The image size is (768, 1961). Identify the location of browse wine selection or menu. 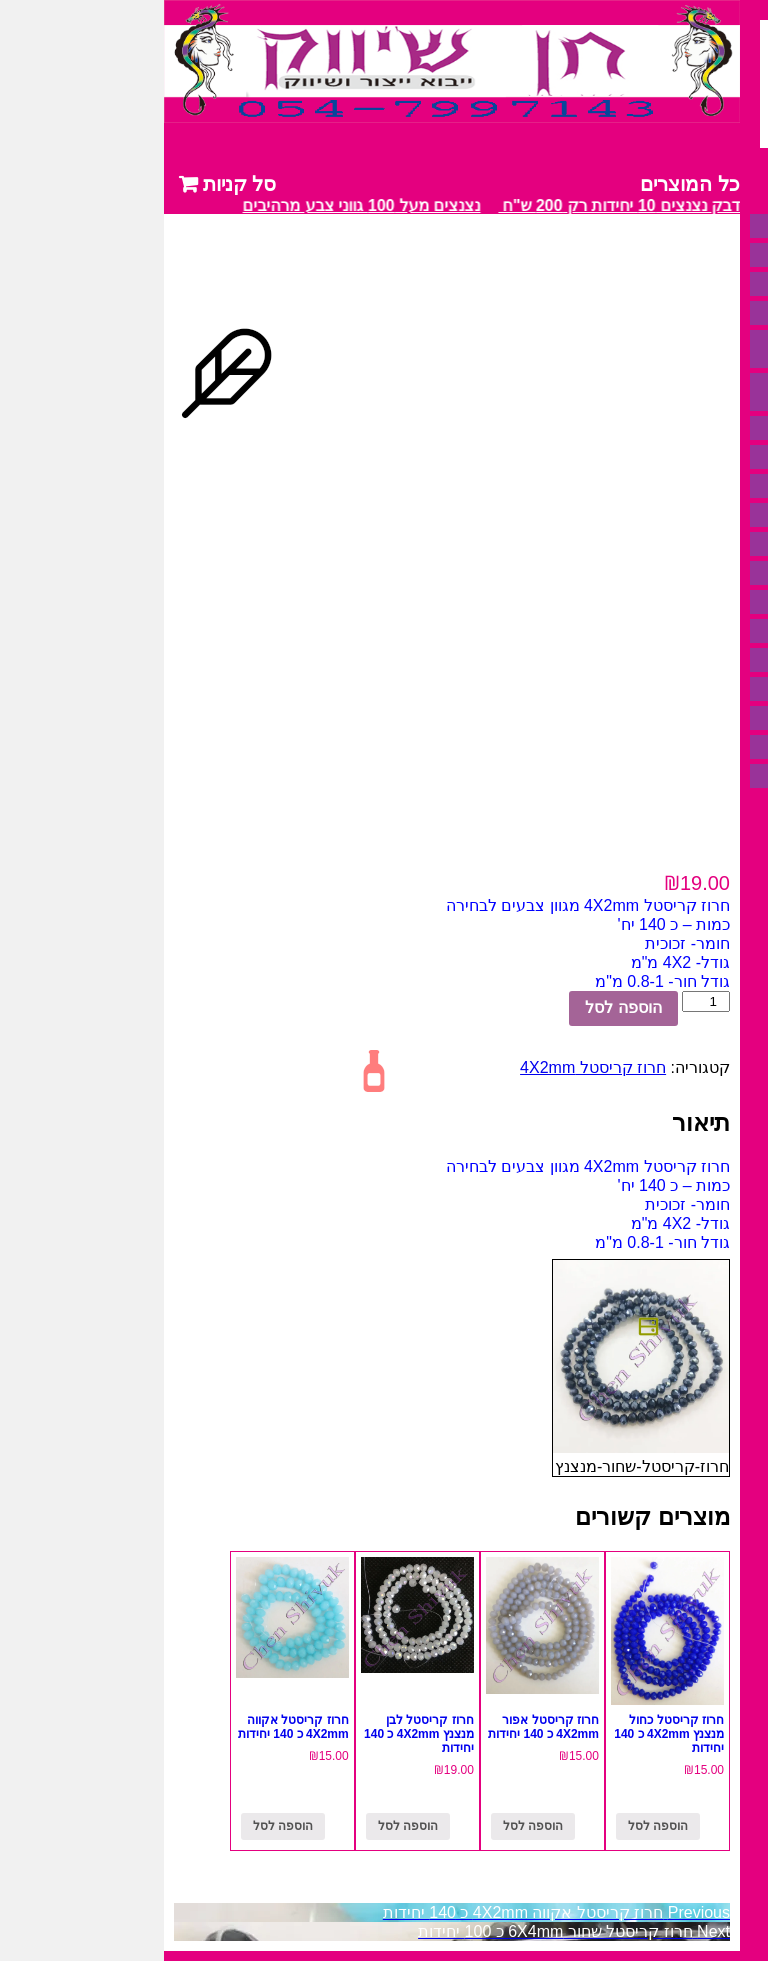
(374, 1071).